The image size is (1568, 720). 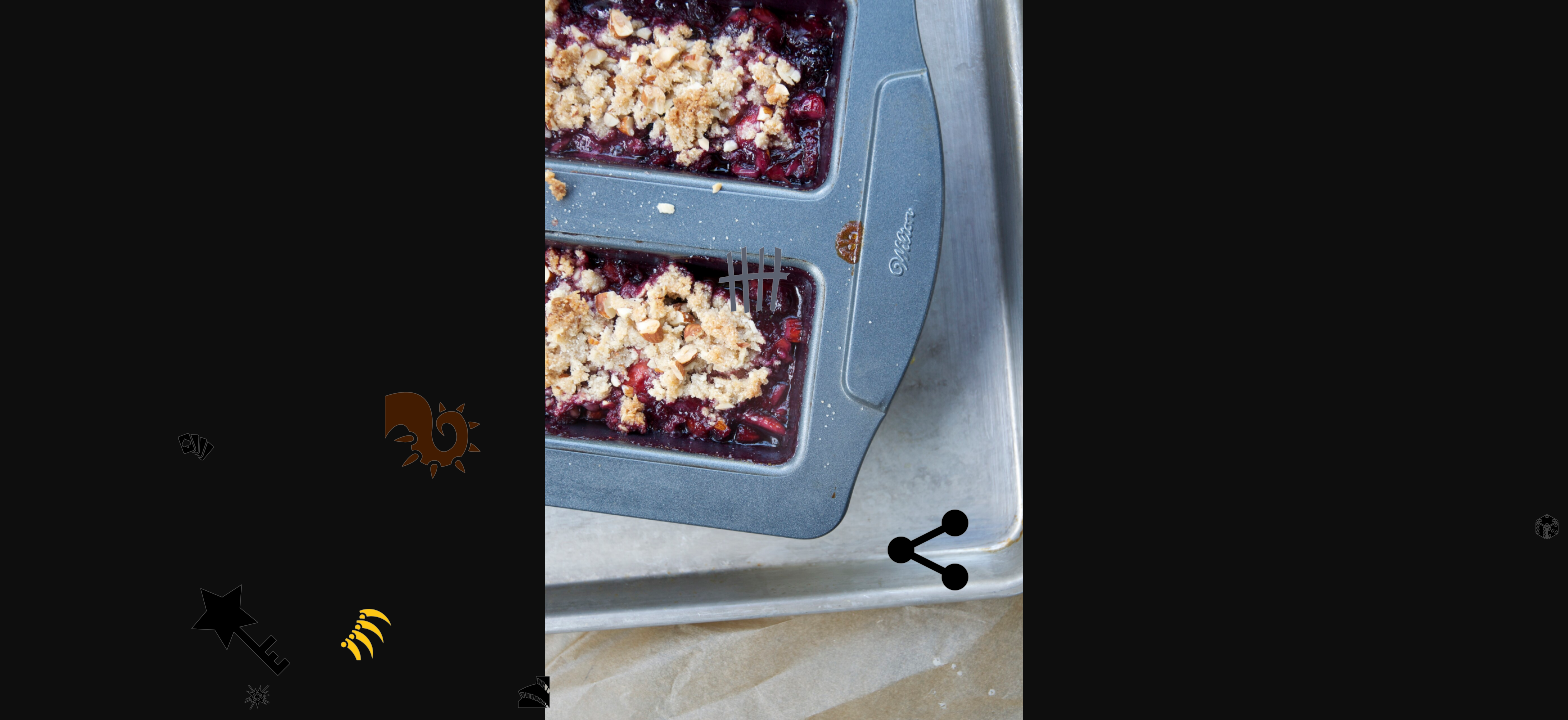 What do you see at coordinates (1547, 527) in the screenshot?
I see `roll the dice or randomize` at bounding box center [1547, 527].